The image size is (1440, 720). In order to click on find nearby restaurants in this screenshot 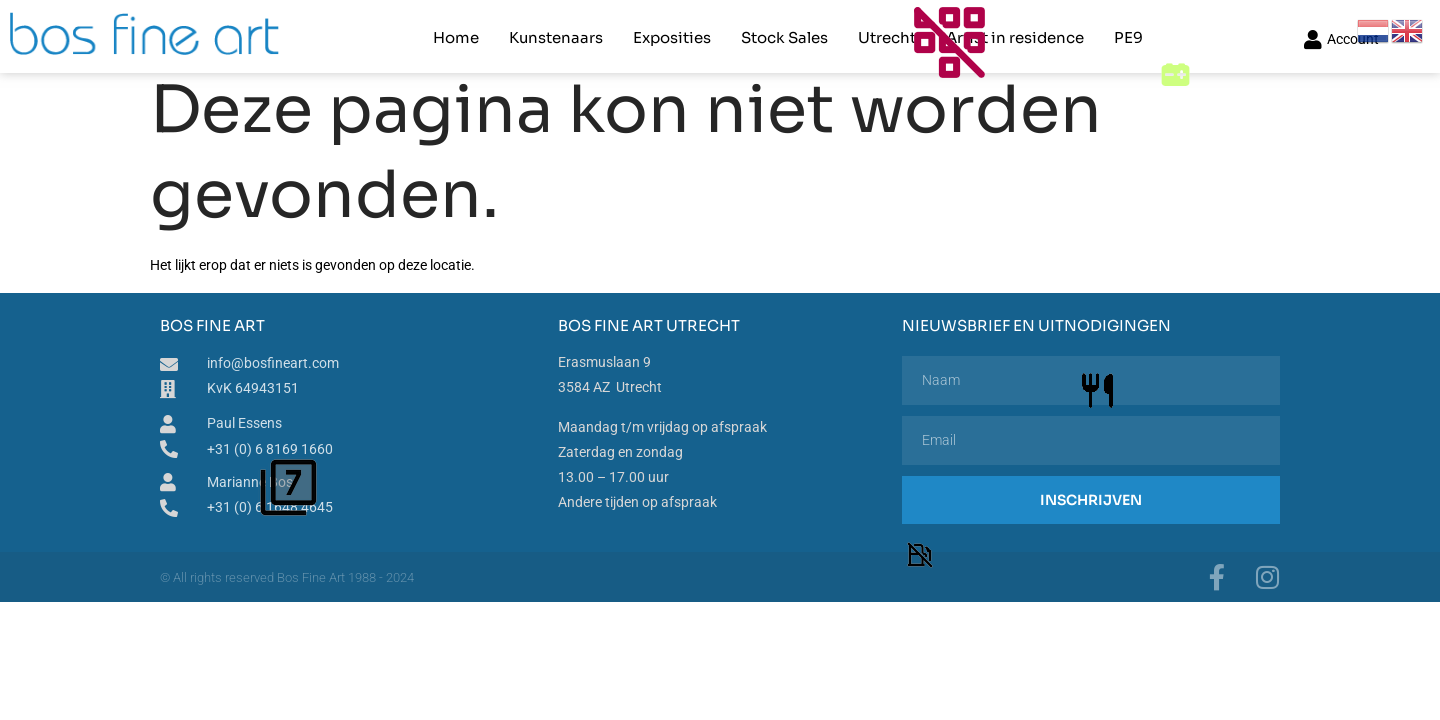, I will do `click(1097, 390)`.